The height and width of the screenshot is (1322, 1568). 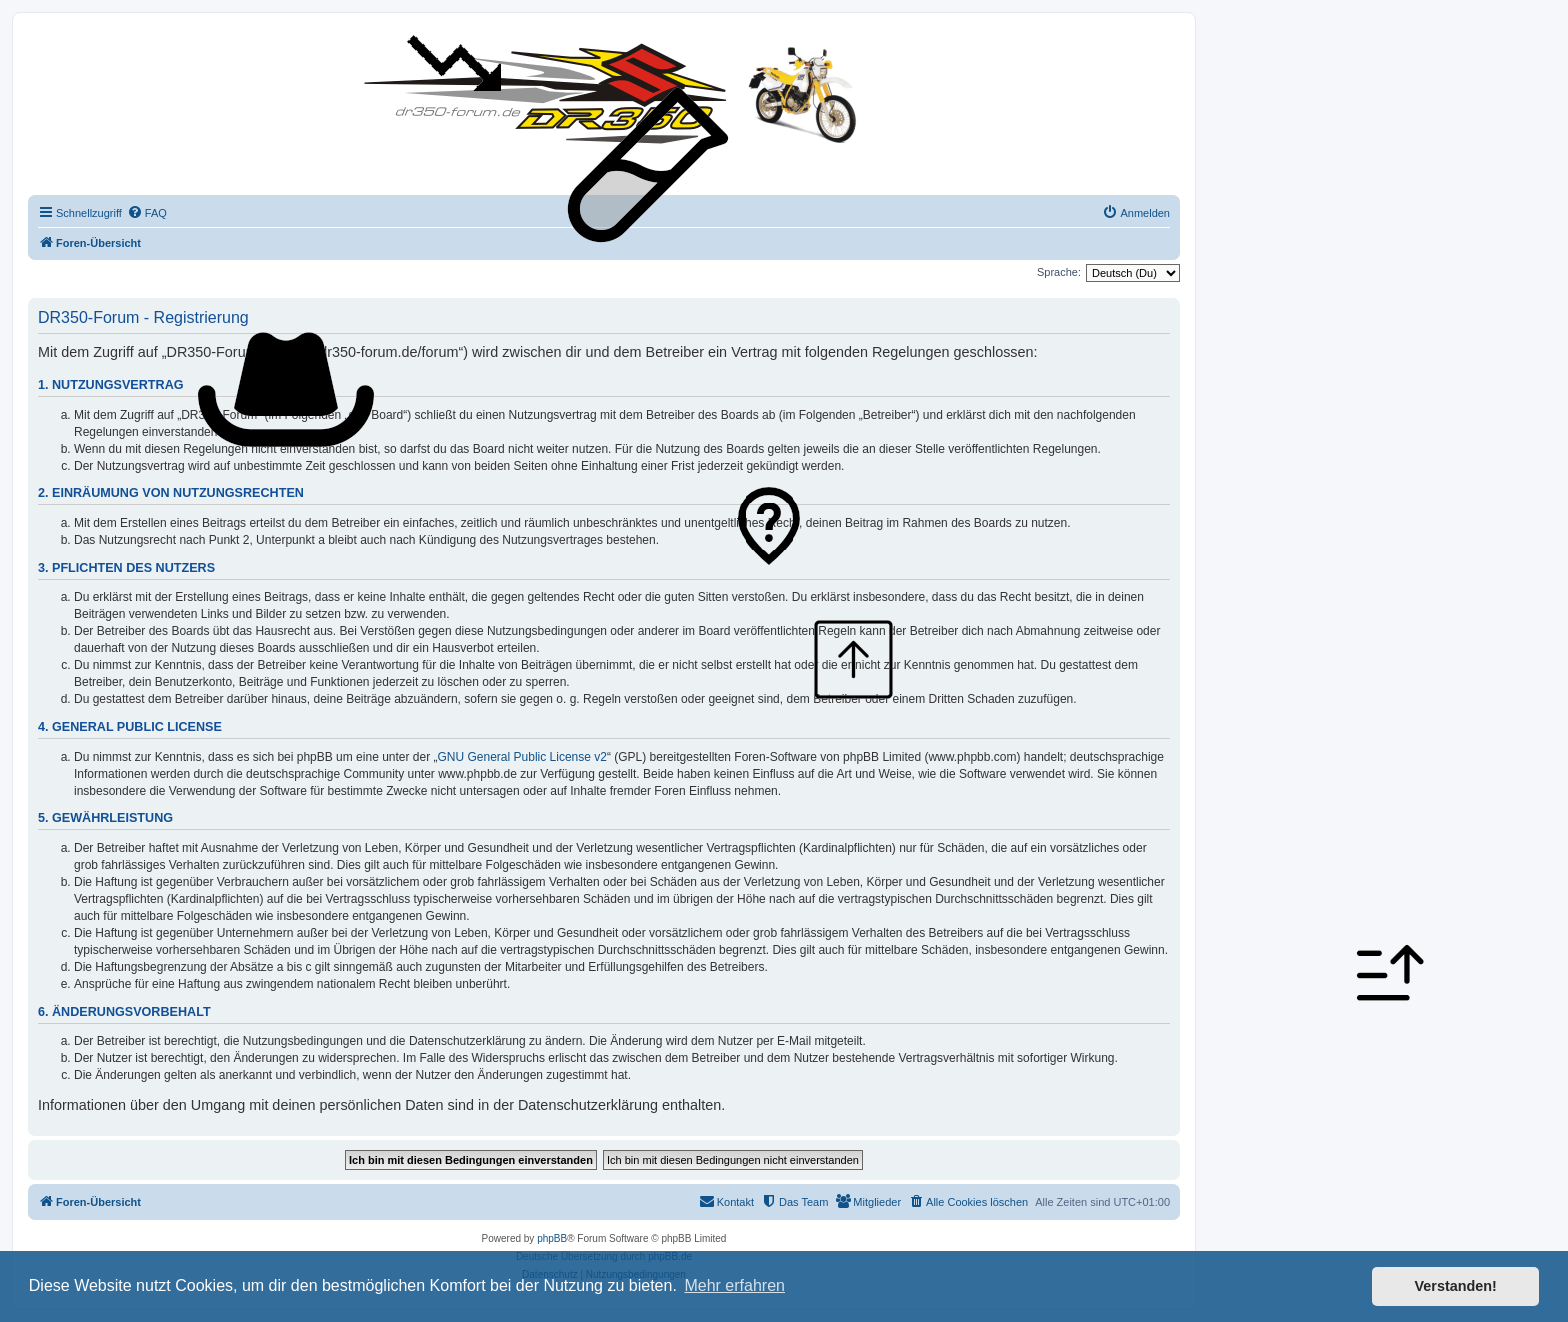 I want to click on access lab or experimental features, so click(x=645, y=165).